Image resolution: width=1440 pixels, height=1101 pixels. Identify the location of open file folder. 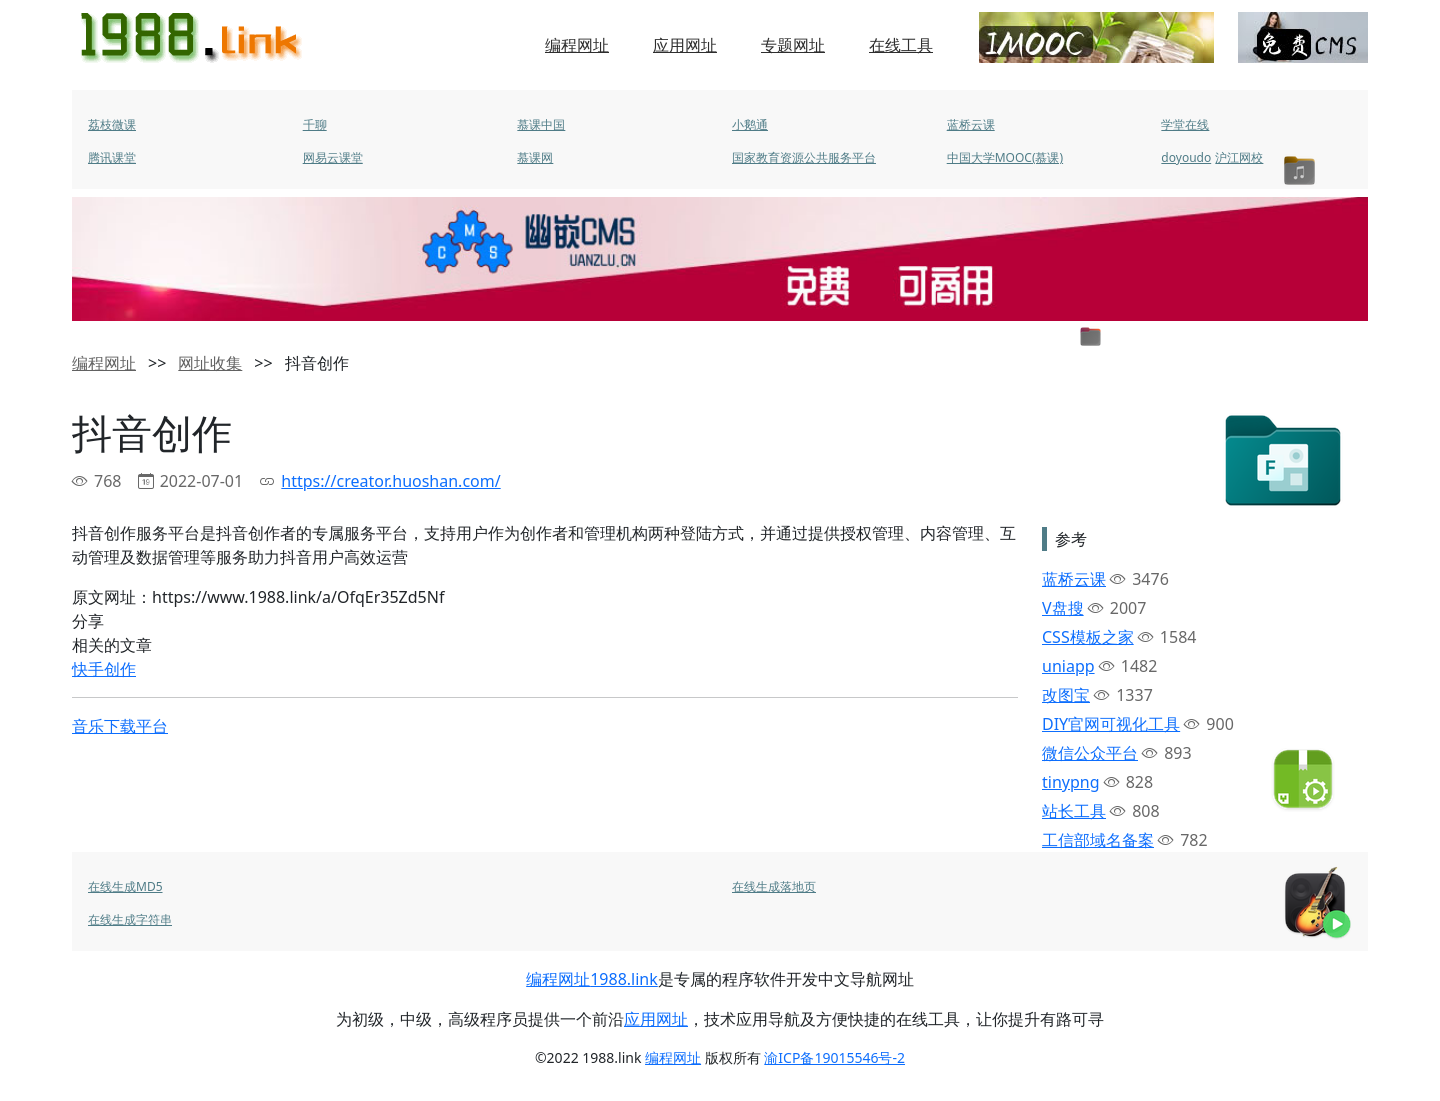
(1090, 336).